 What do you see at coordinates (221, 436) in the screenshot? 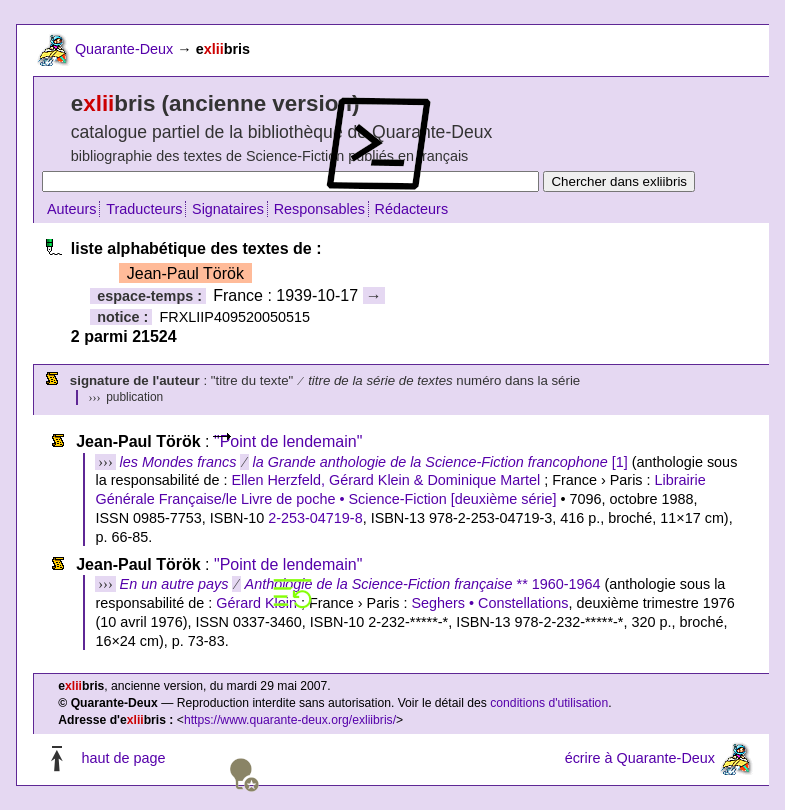
I see `indicates no change or stable trend` at bounding box center [221, 436].